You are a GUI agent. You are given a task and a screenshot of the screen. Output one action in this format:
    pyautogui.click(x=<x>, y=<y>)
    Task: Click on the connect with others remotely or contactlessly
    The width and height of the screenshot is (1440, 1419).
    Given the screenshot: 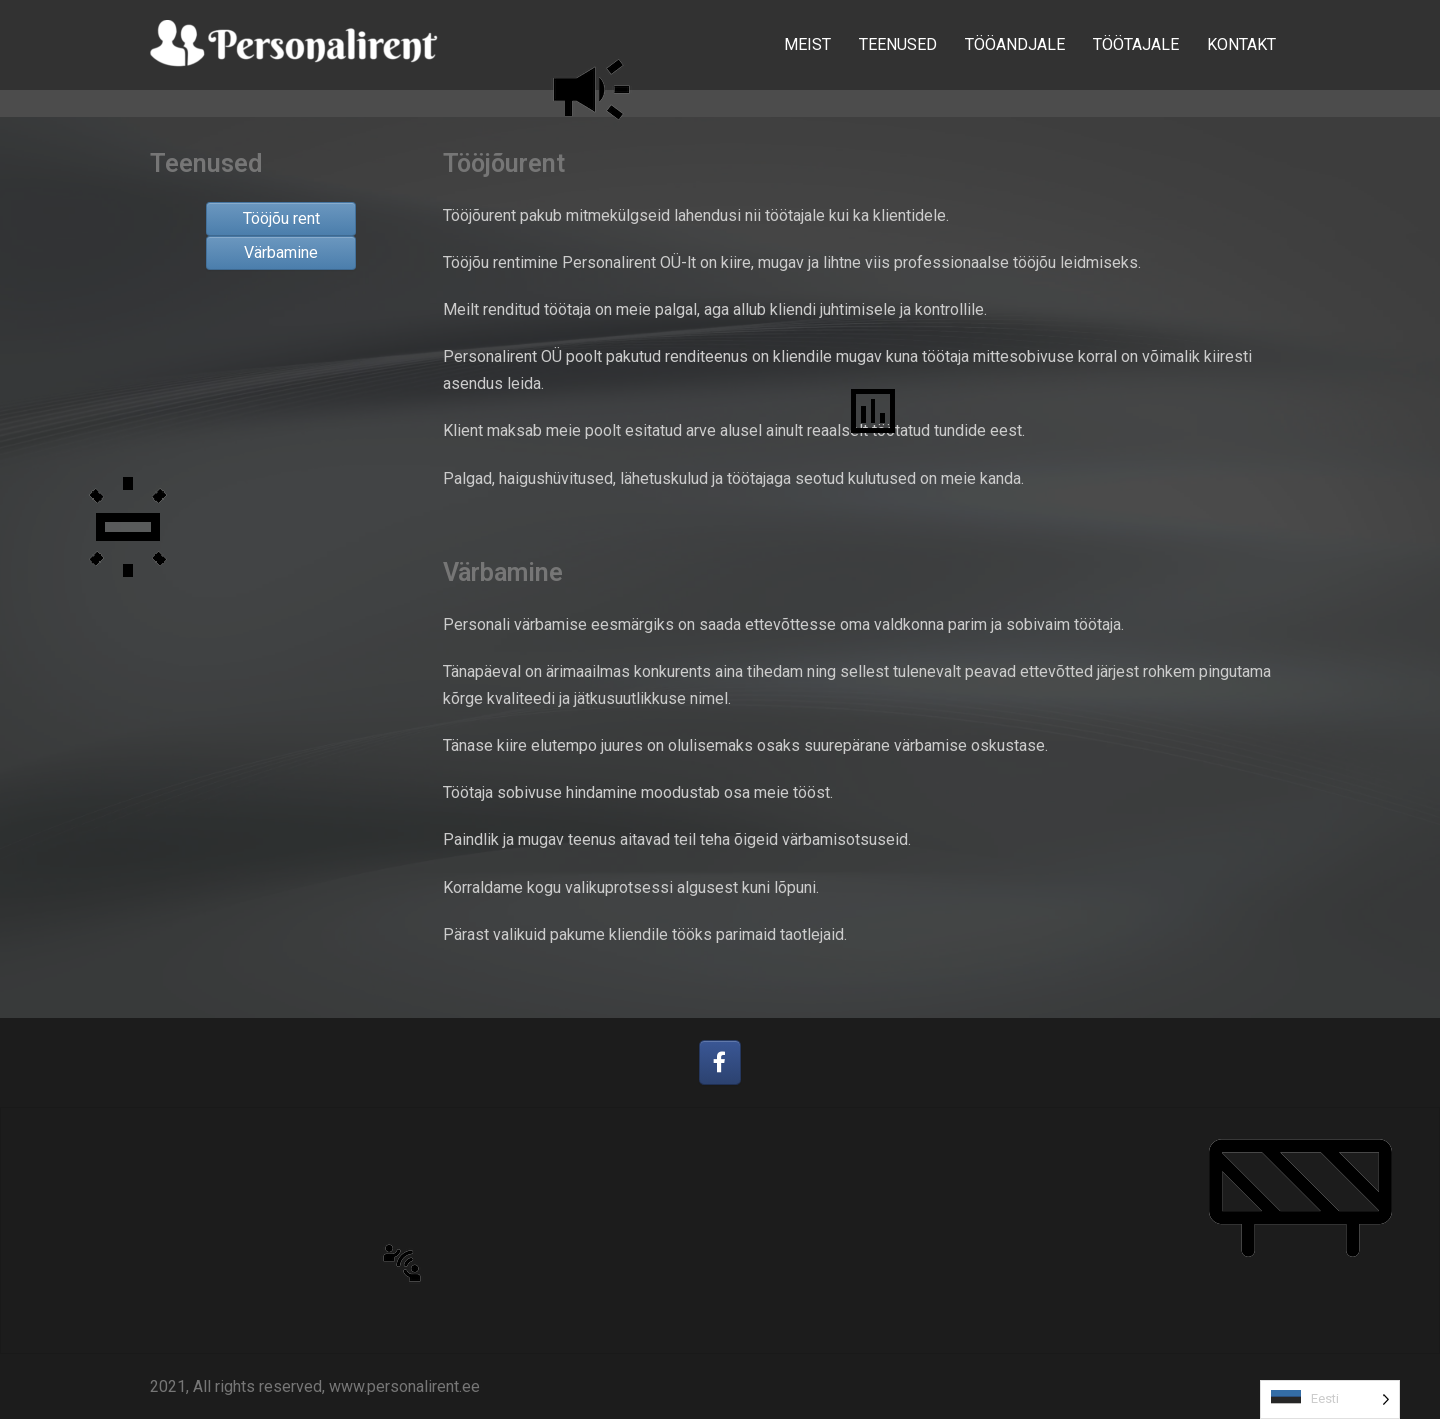 What is the action you would take?
    pyautogui.click(x=402, y=1263)
    